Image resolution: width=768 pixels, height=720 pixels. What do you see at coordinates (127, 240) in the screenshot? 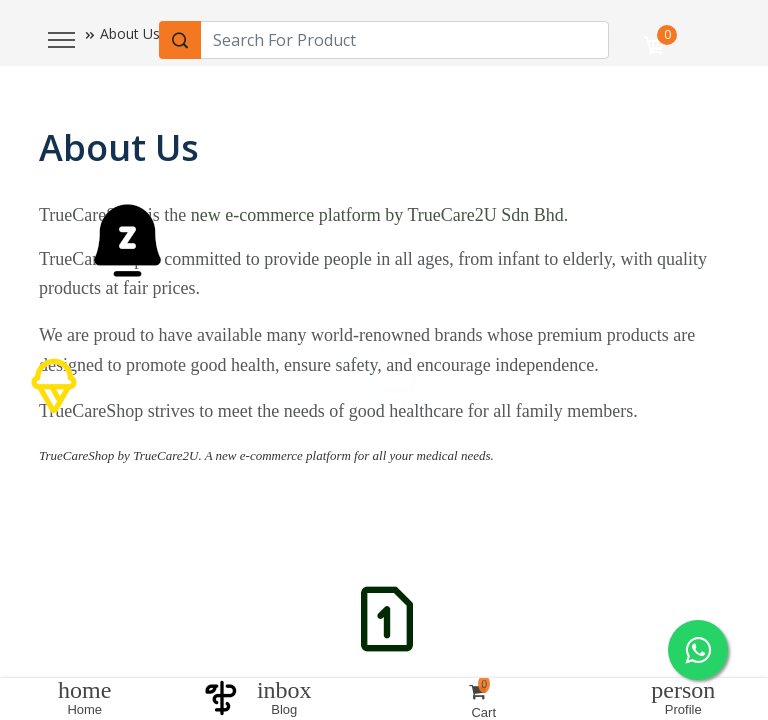
I see `mute notifications or enable do not disturb mode` at bounding box center [127, 240].